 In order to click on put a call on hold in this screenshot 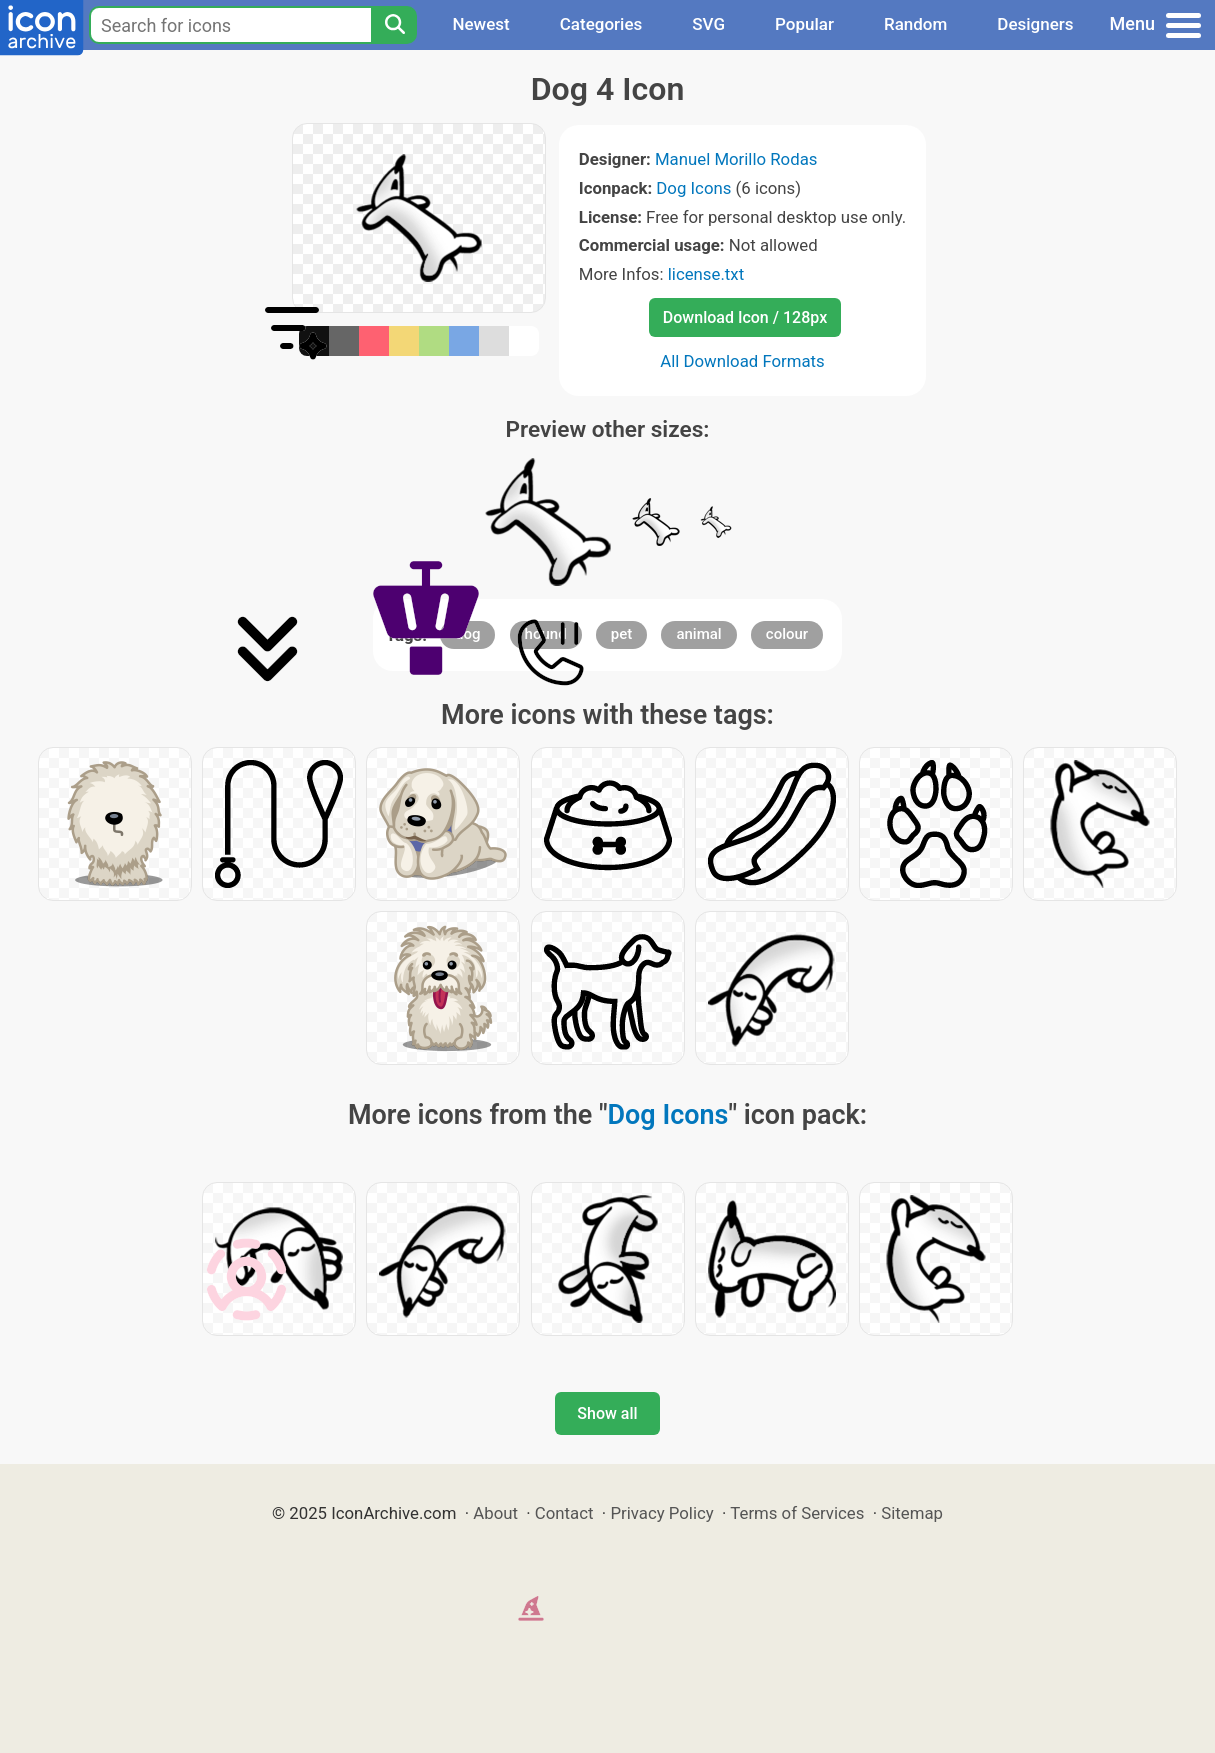, I will do `click(552, 651)`.